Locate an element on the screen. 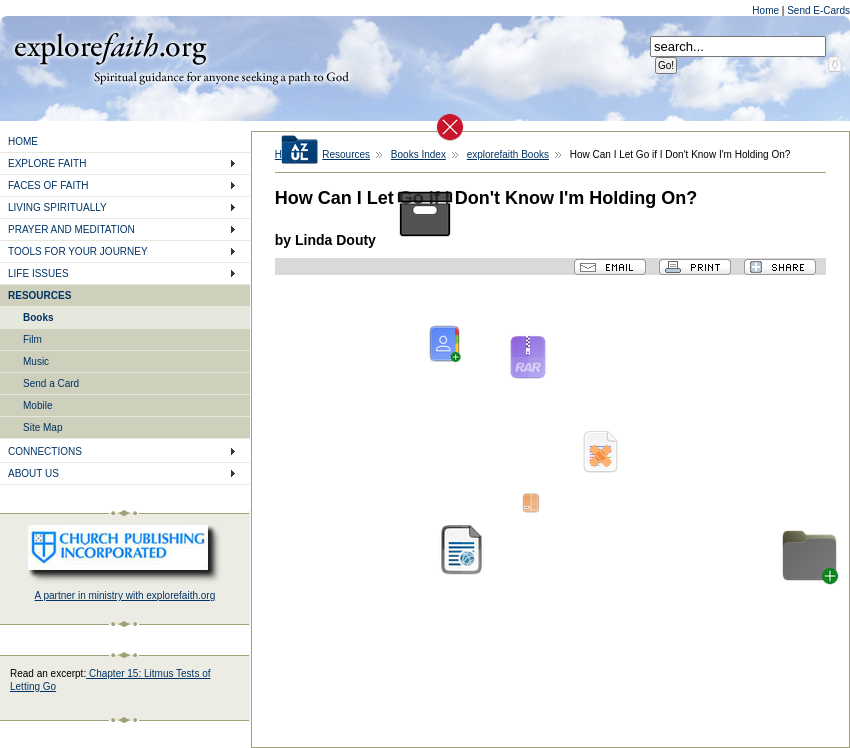 The height and width of the screenshot is (748, 850). a patch or diff file for code changes is located at coordinates (600, 451).